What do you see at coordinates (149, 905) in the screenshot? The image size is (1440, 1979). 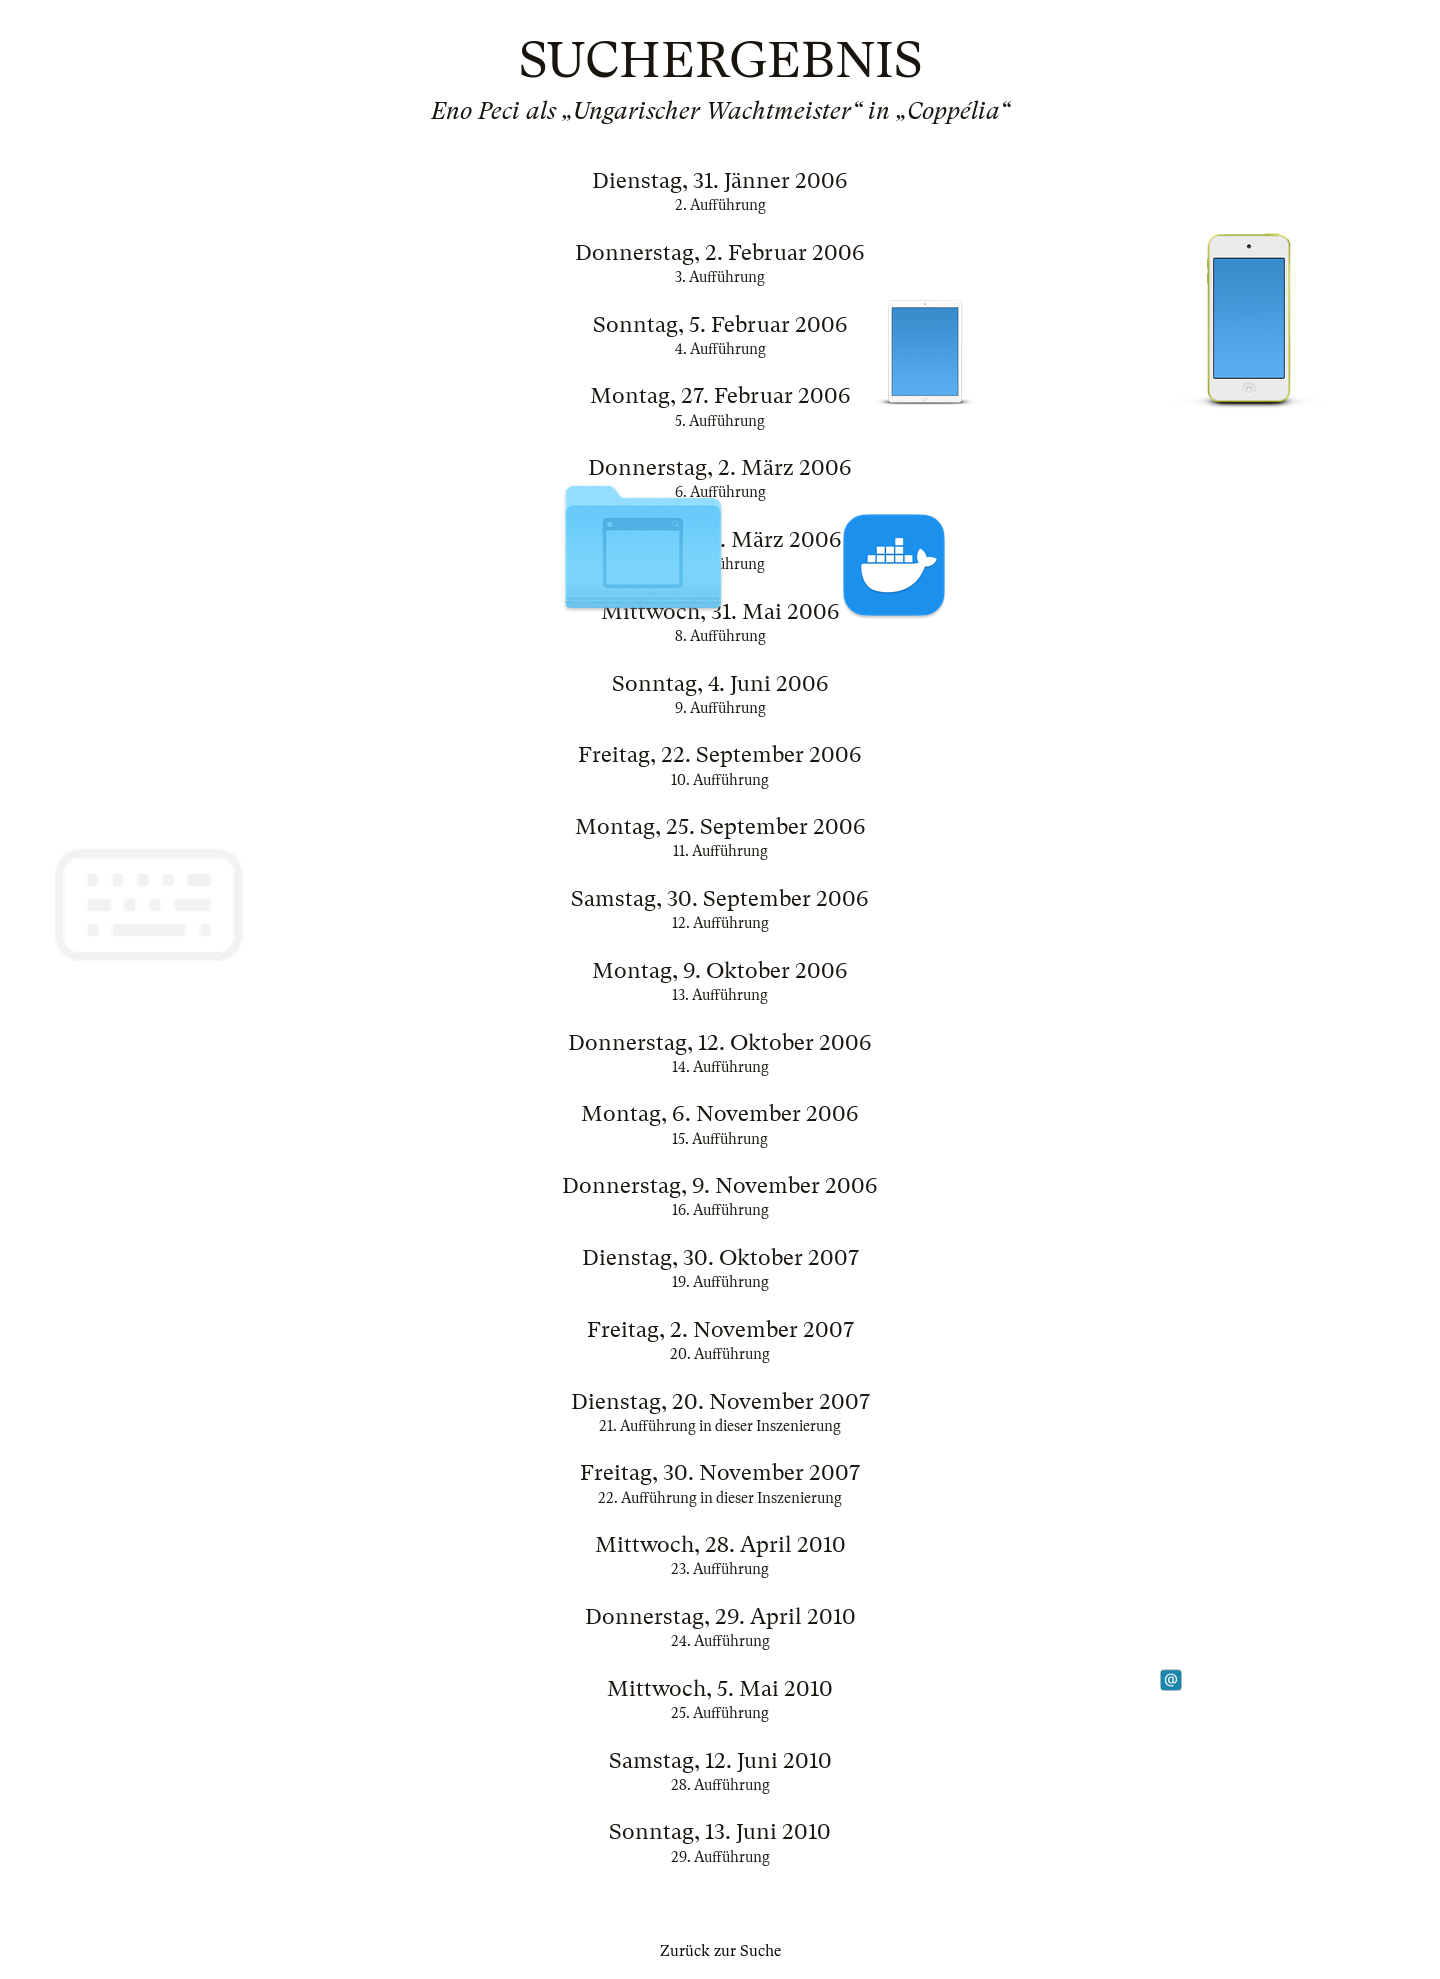 I see `virtual keyboard is disabled` at bounding box center [149, 905].